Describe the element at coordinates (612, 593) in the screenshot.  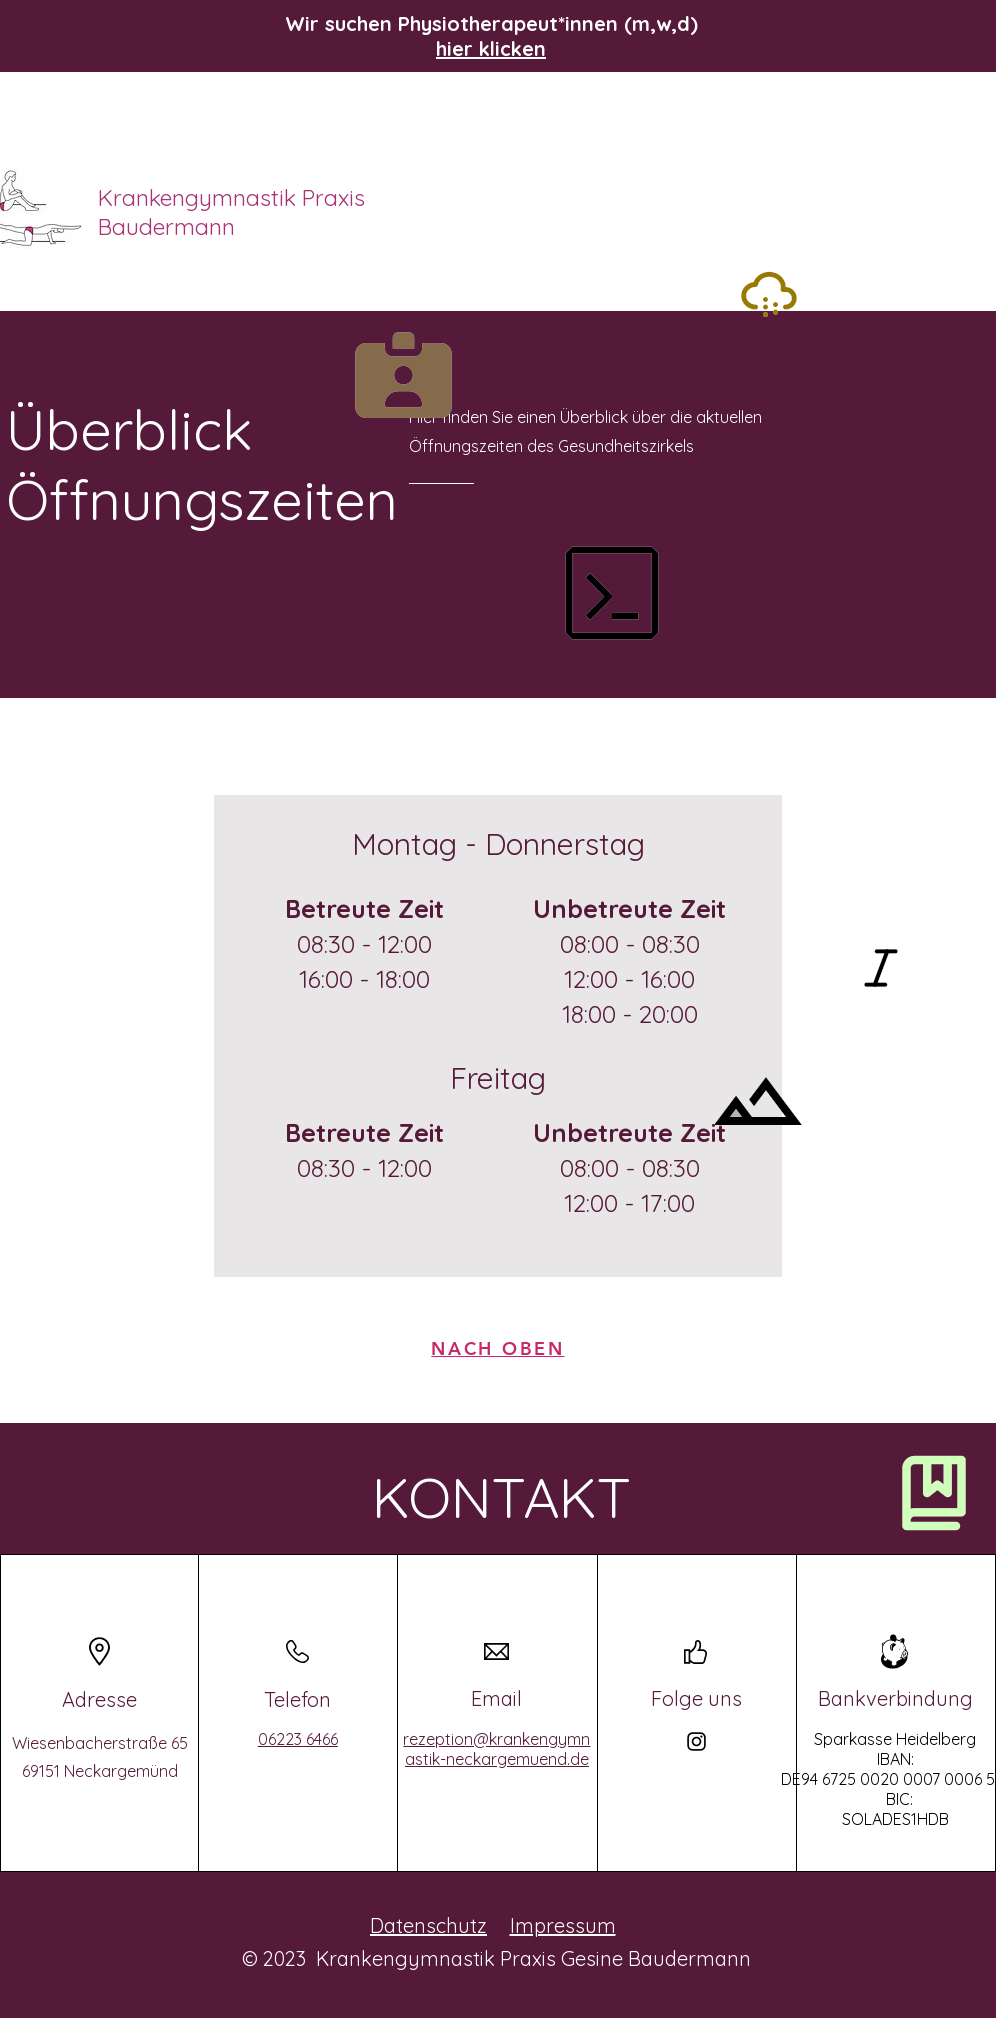
I see `open the integrated terminal` at that location.